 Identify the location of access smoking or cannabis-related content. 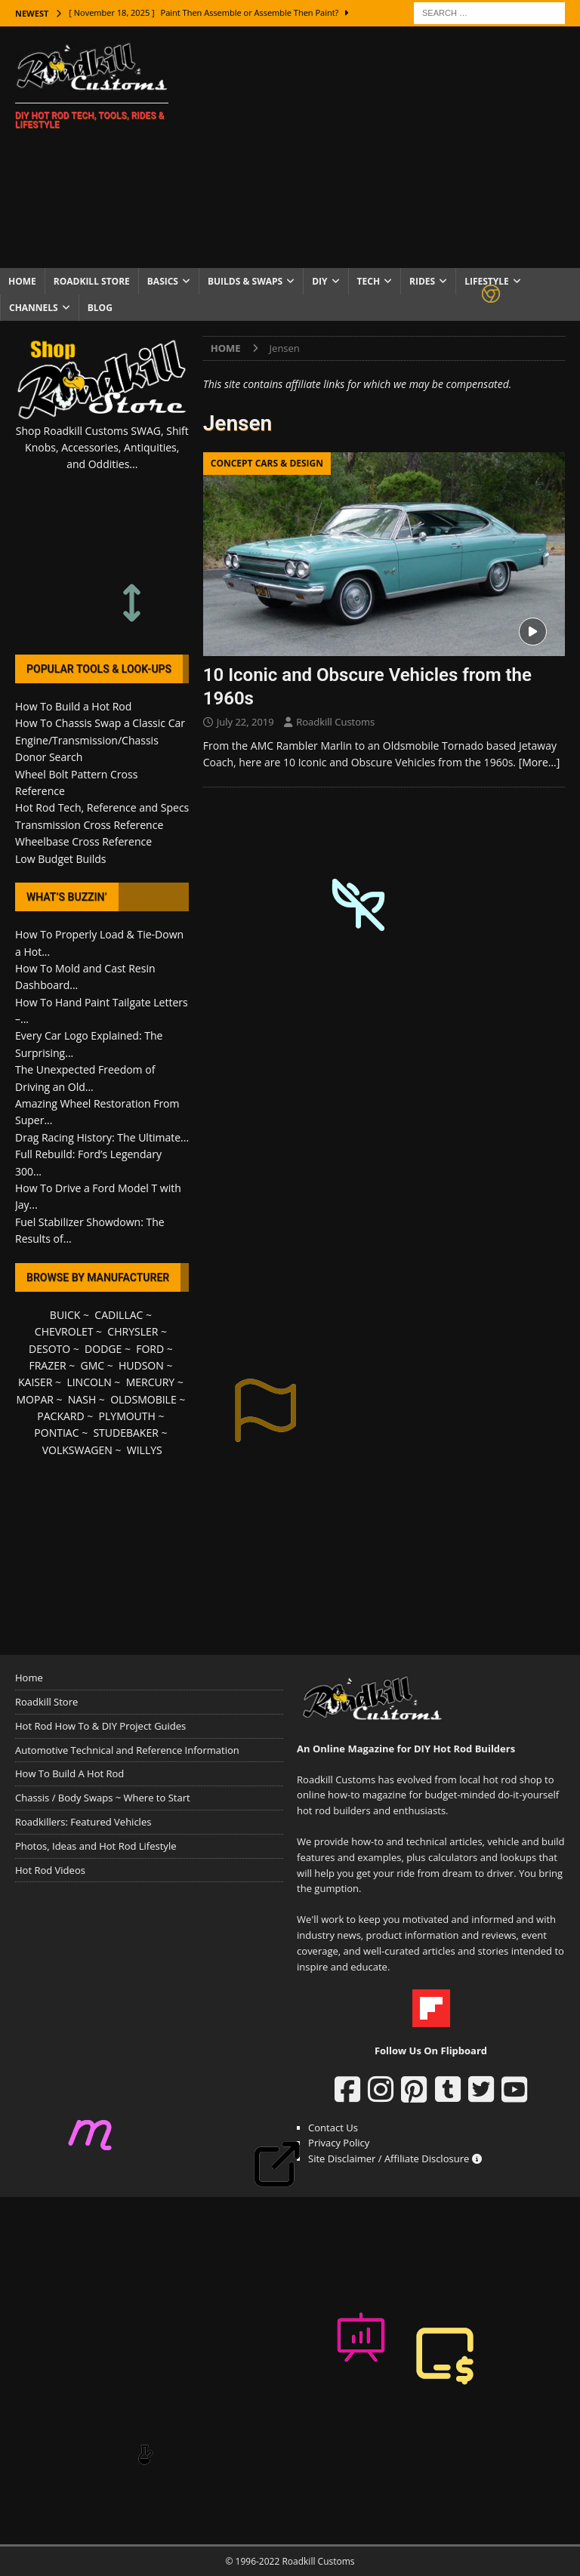
(145, 2454).